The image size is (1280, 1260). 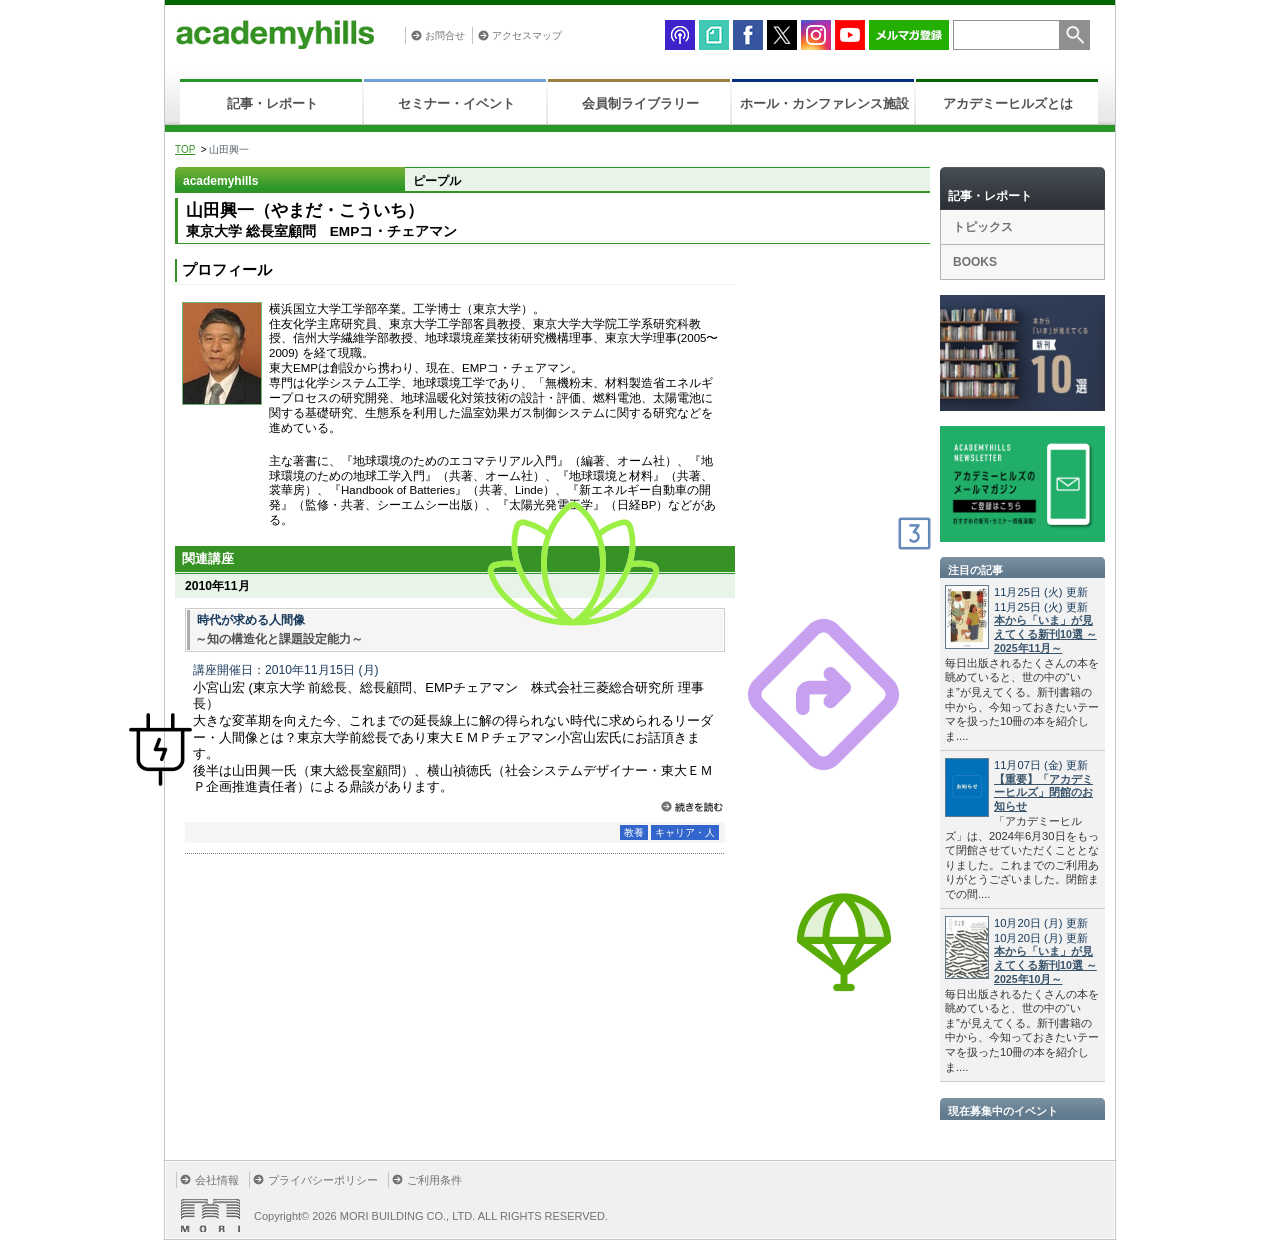 What do you see at coordinates (914, 533) in the screenshot?
I see `select option three from a list` at bounding box center [914, 533].